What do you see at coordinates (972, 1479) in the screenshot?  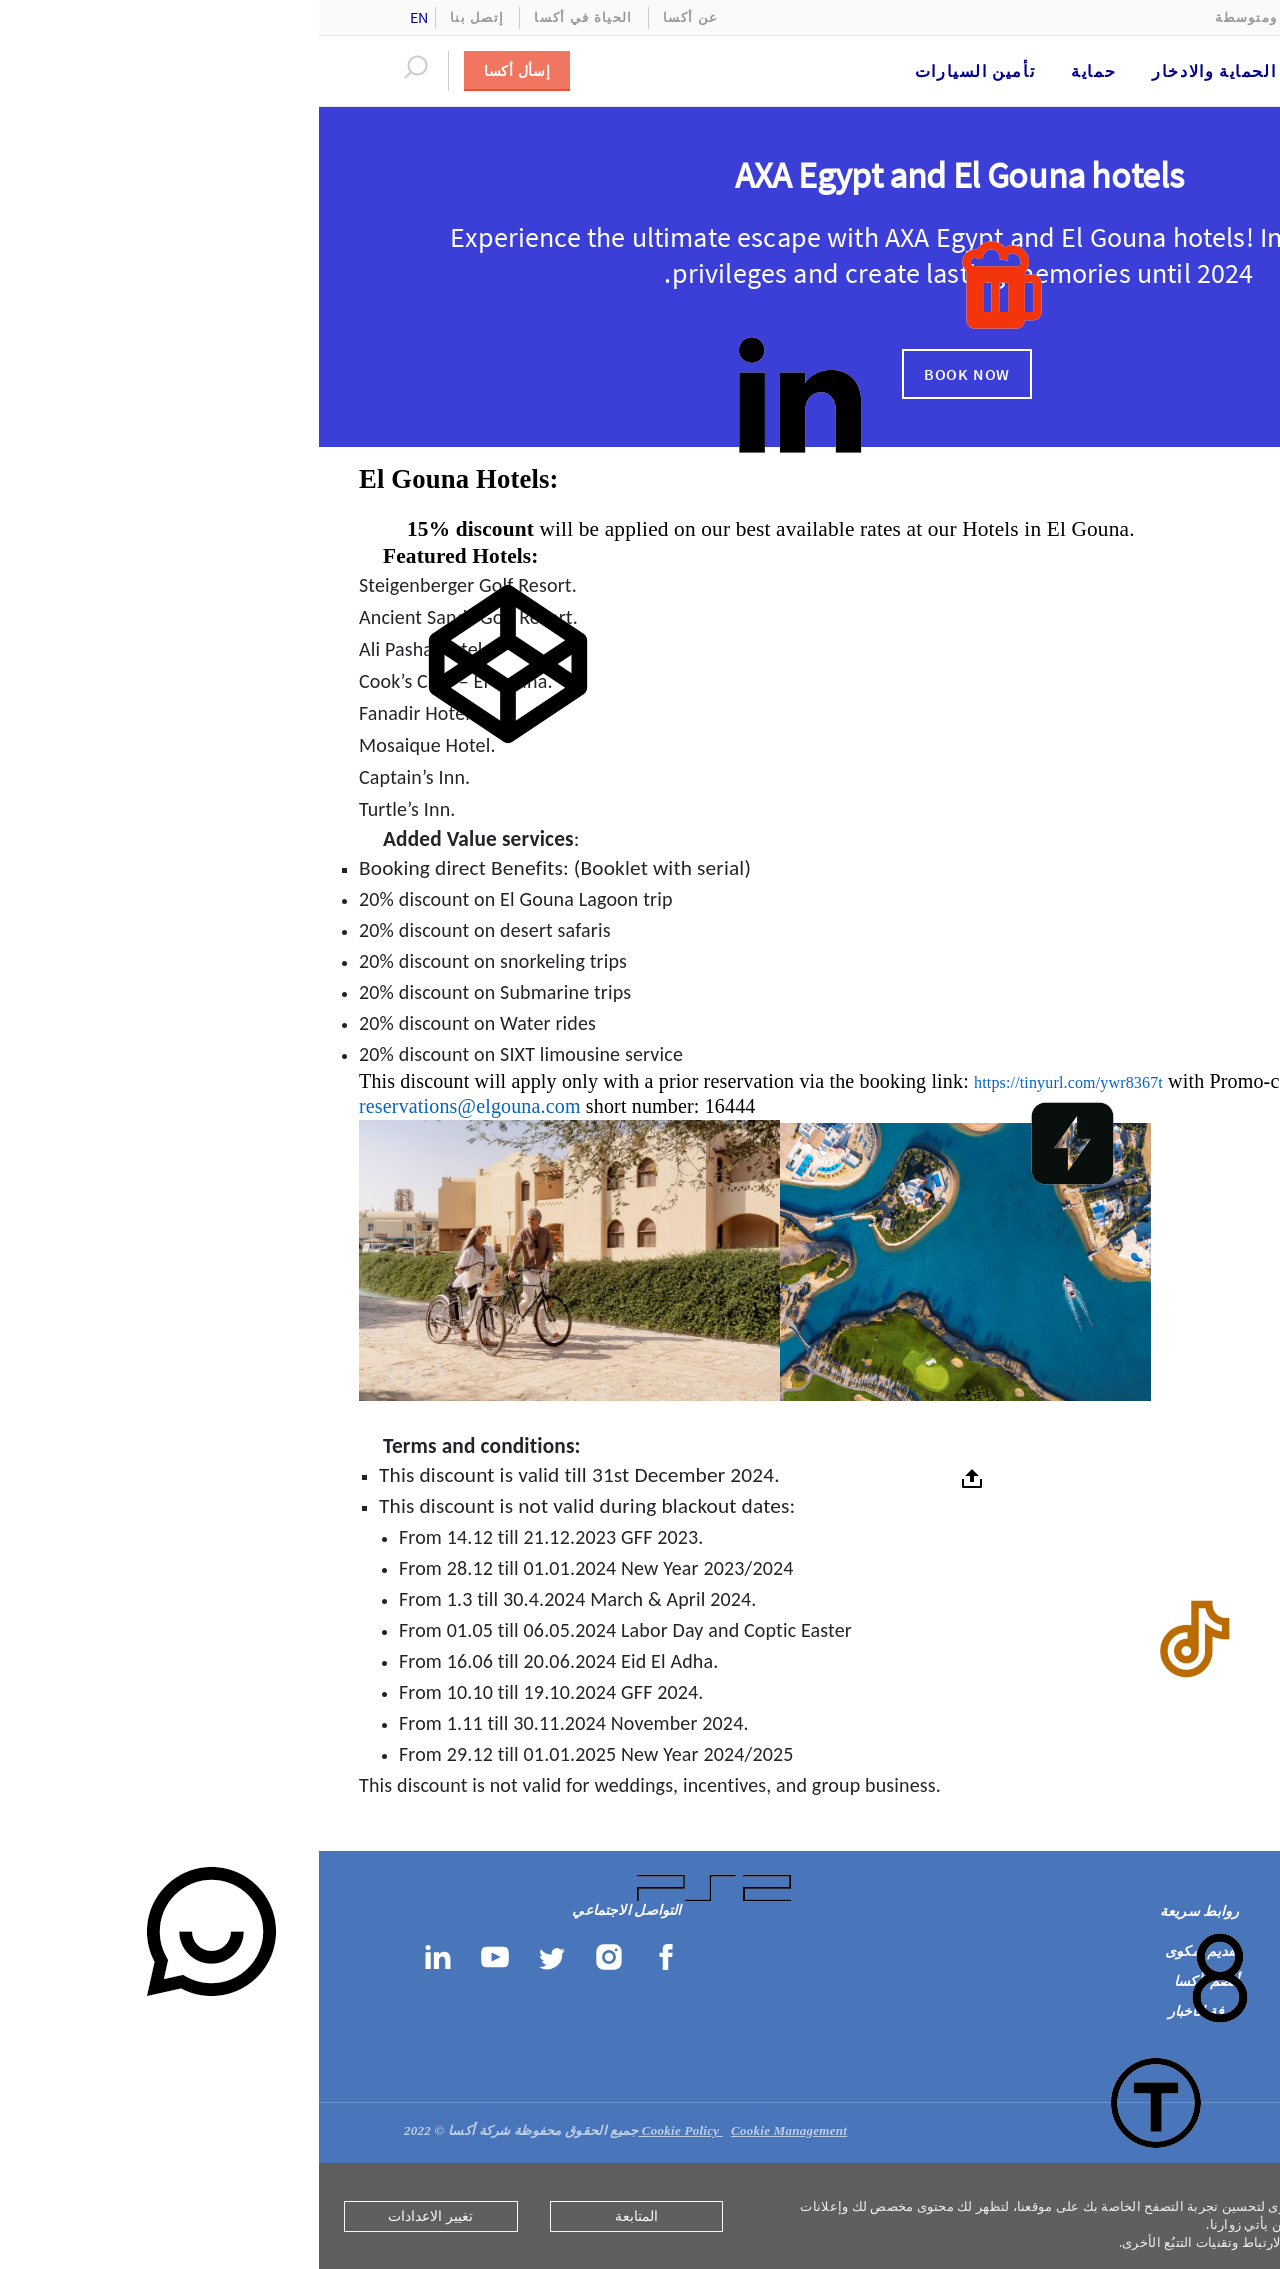 I see `upload a file or document` at bounding box center [972, 1479].